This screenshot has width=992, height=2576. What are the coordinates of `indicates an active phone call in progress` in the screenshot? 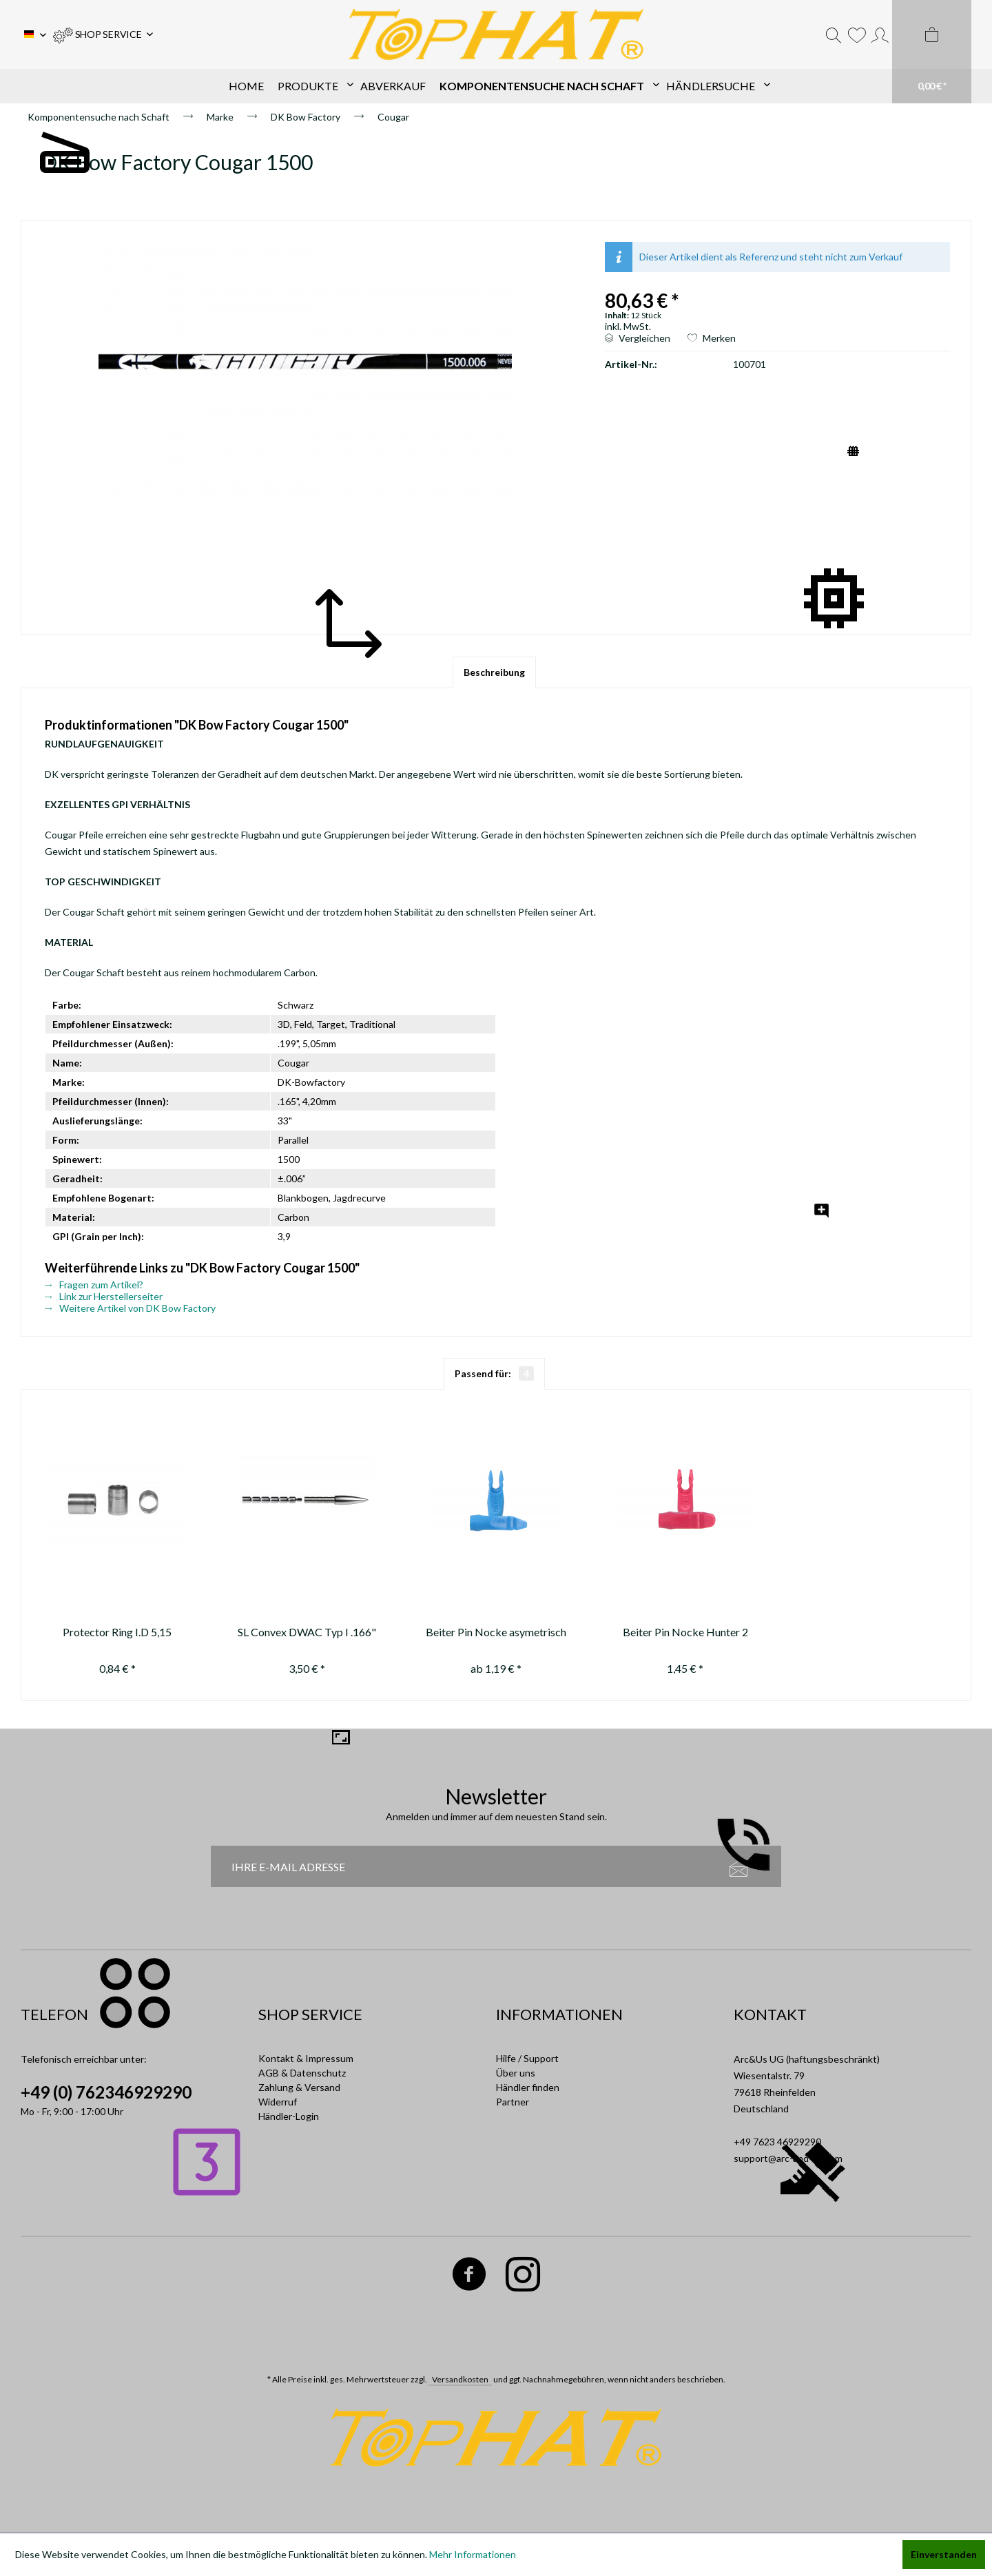 It's located at (743, 1844).